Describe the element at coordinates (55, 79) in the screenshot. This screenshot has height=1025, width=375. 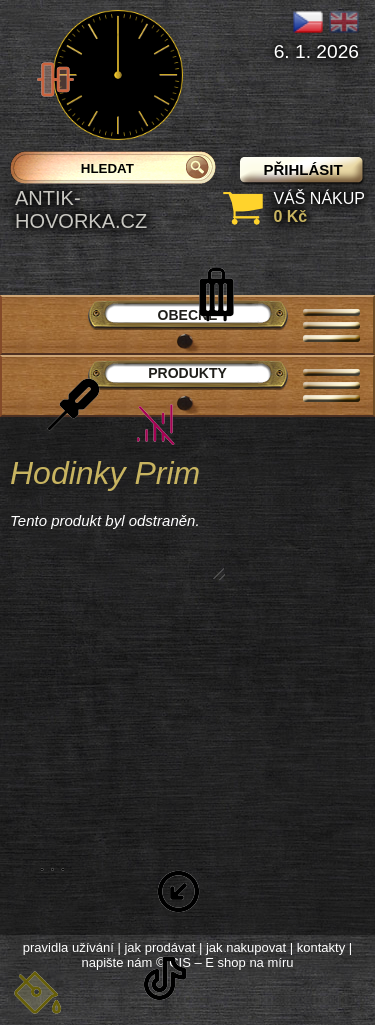
I see `align objects to vertical center` at that location.